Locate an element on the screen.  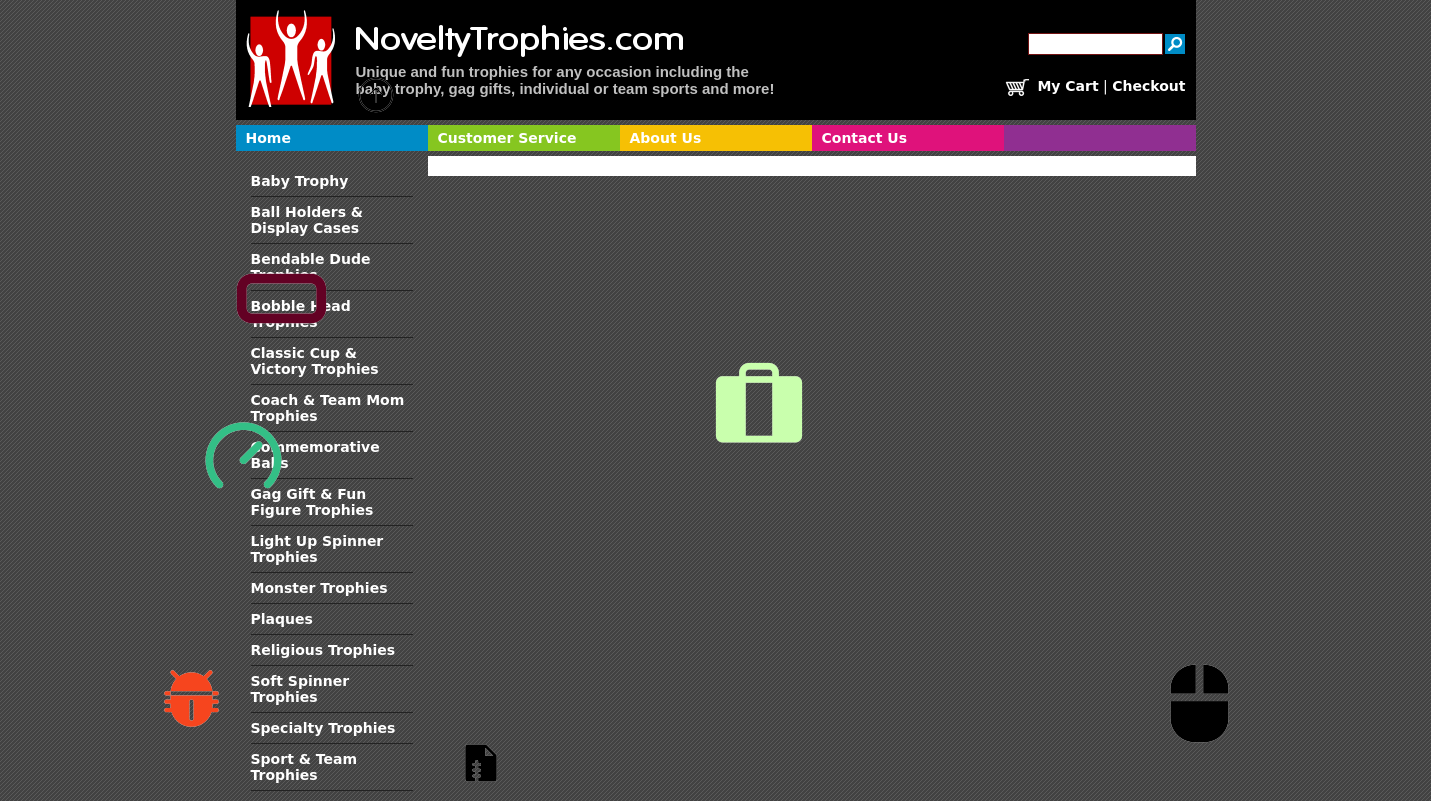
indicates mouse input device settings is located at coordinates (1199, 703).